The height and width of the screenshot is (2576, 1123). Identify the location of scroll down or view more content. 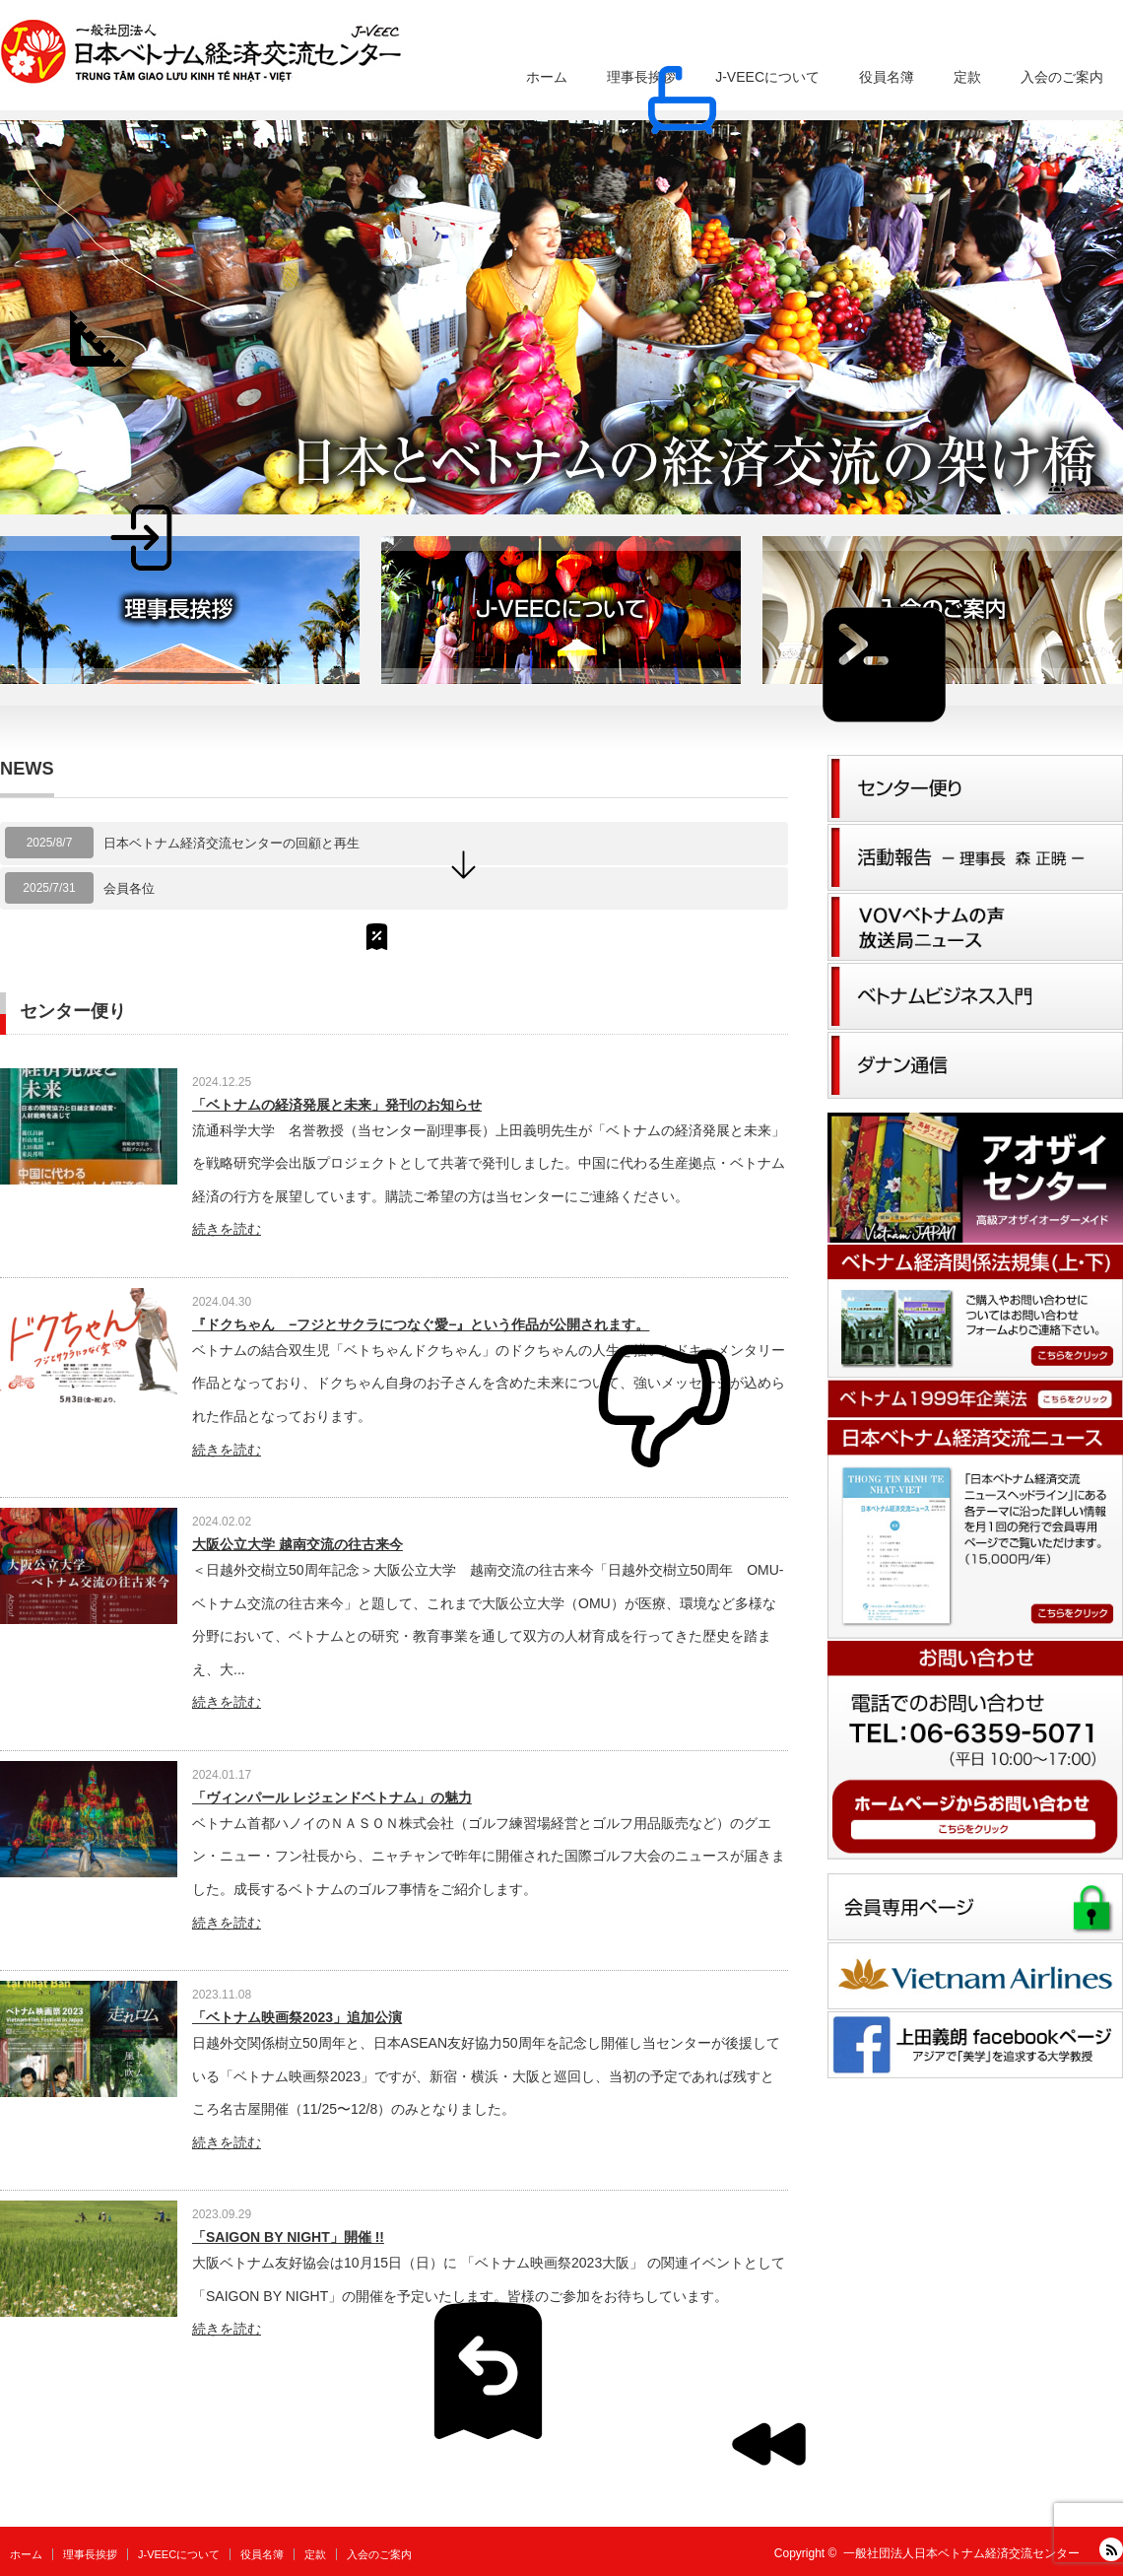
(463, 864).